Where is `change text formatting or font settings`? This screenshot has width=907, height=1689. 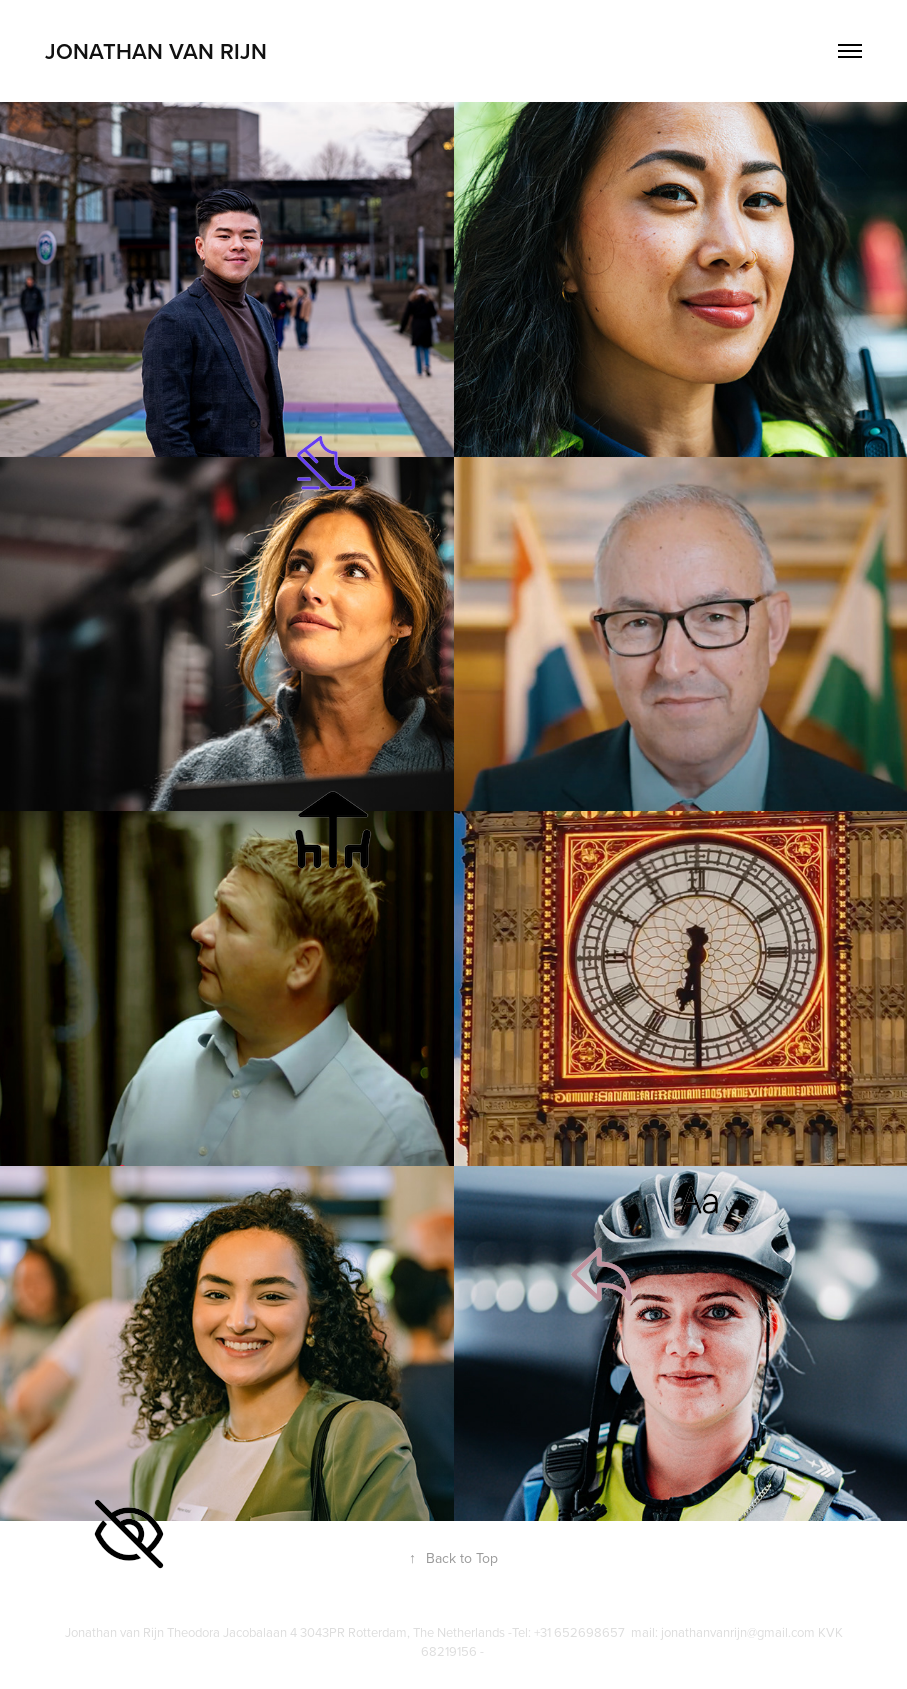
change text formatting or font settings is located at coordinates (699, 1200).